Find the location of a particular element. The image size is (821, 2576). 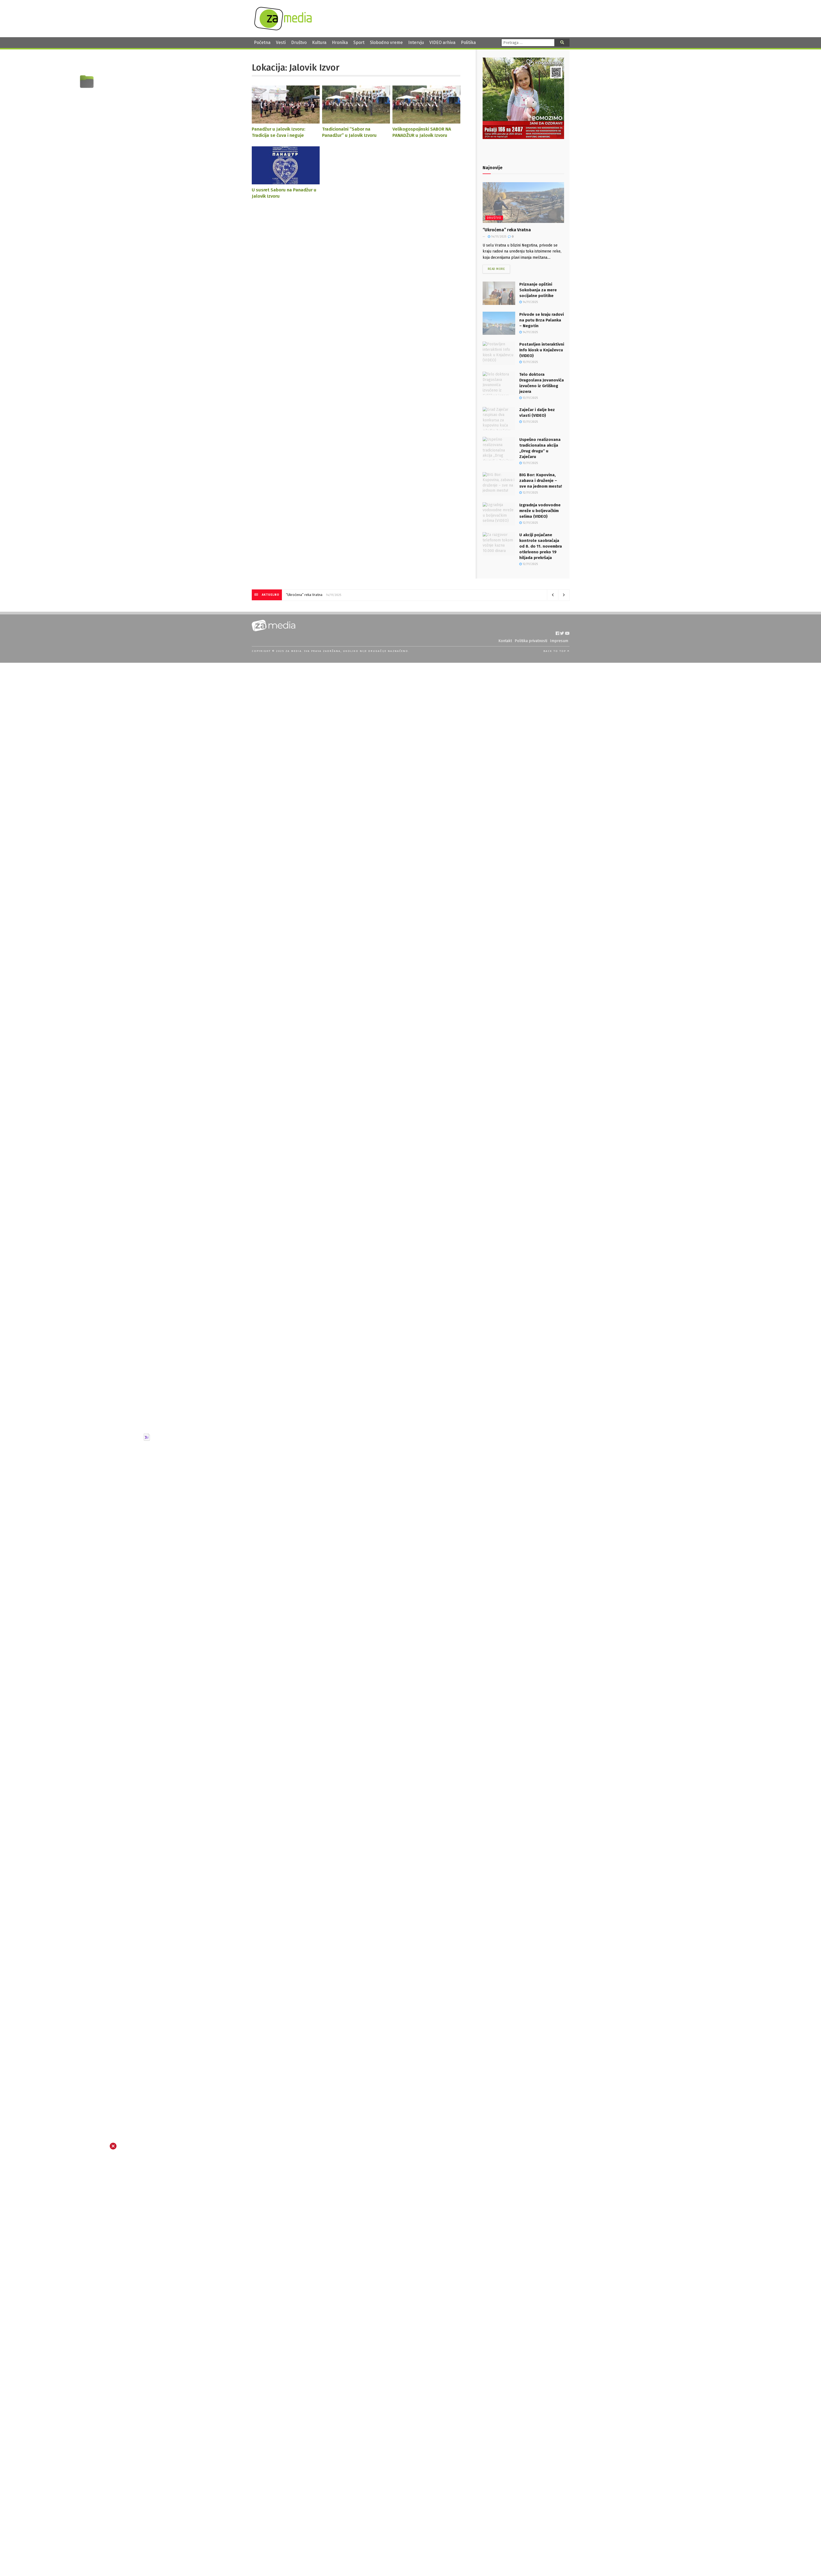

stop or cancel a running process is located at coordinates (113, 2146).